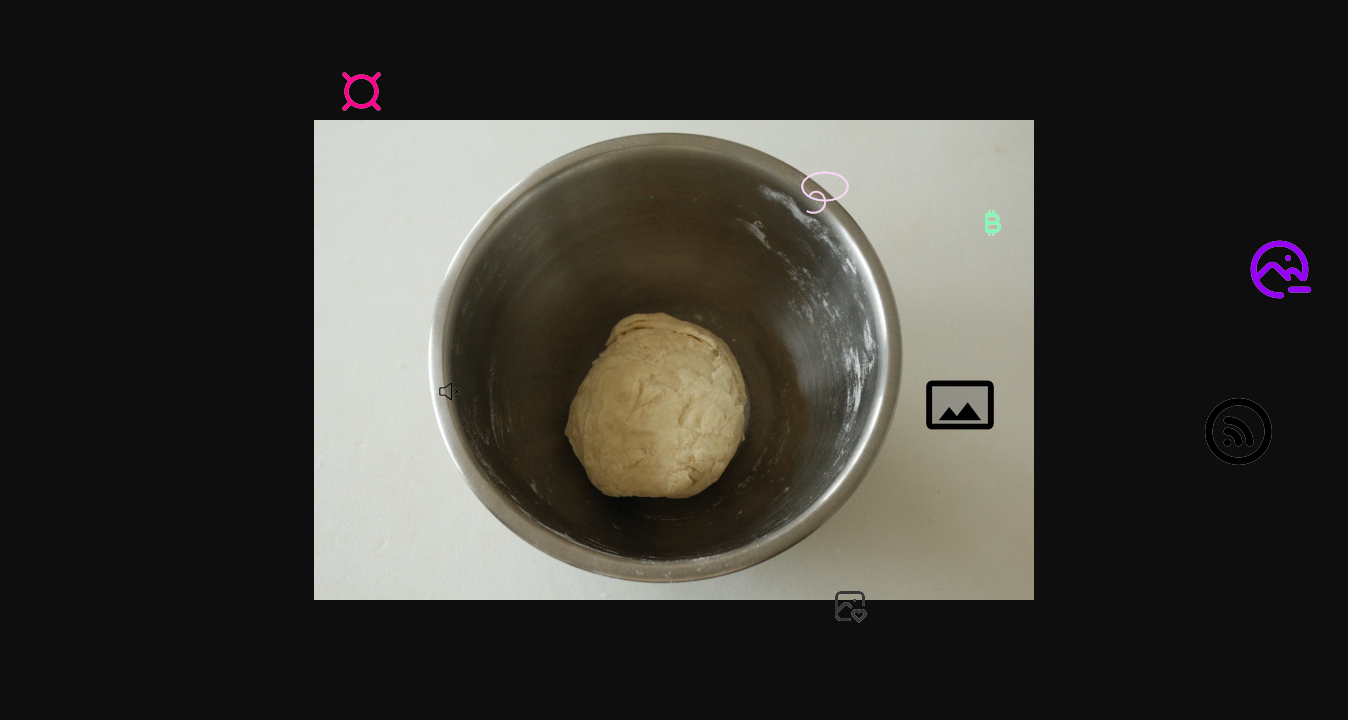 The image size is (1348, 720). Describe the element at coordinates (361, 91) in the screenshot. I see `view currency or monetary settings` at that location.